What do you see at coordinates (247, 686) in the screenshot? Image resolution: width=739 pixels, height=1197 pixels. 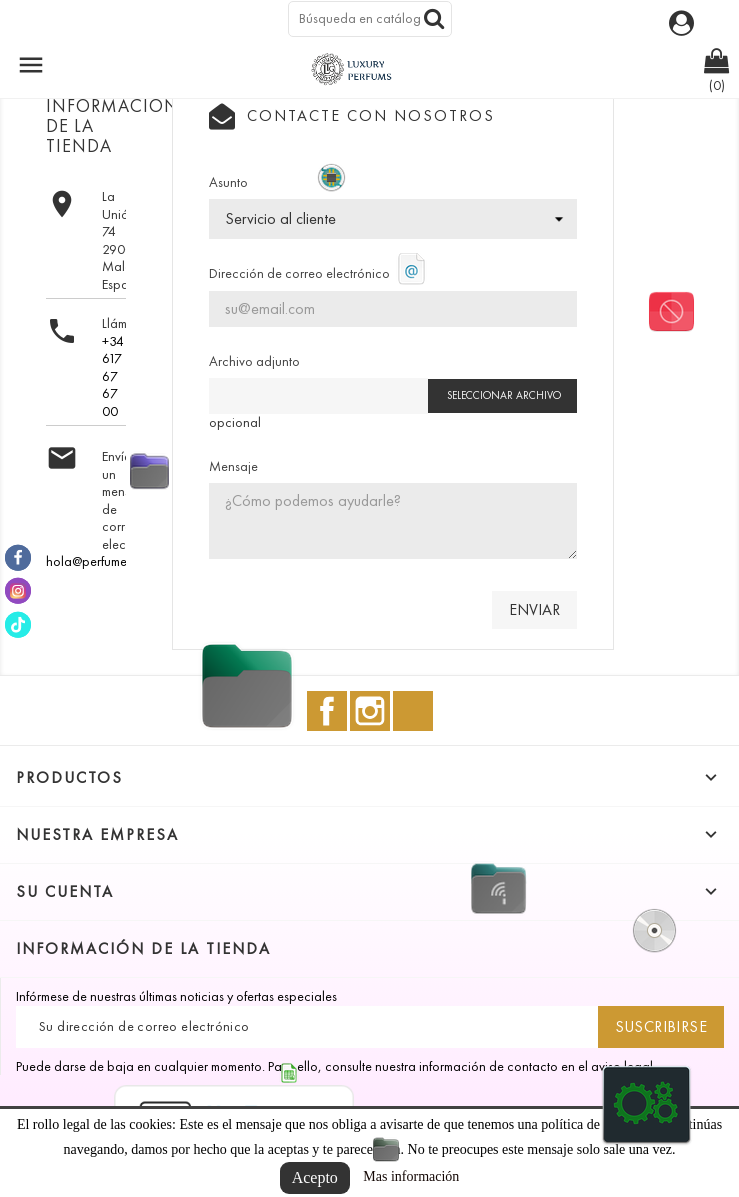 I see `open folder containing files` at bounding box center [247, 686].